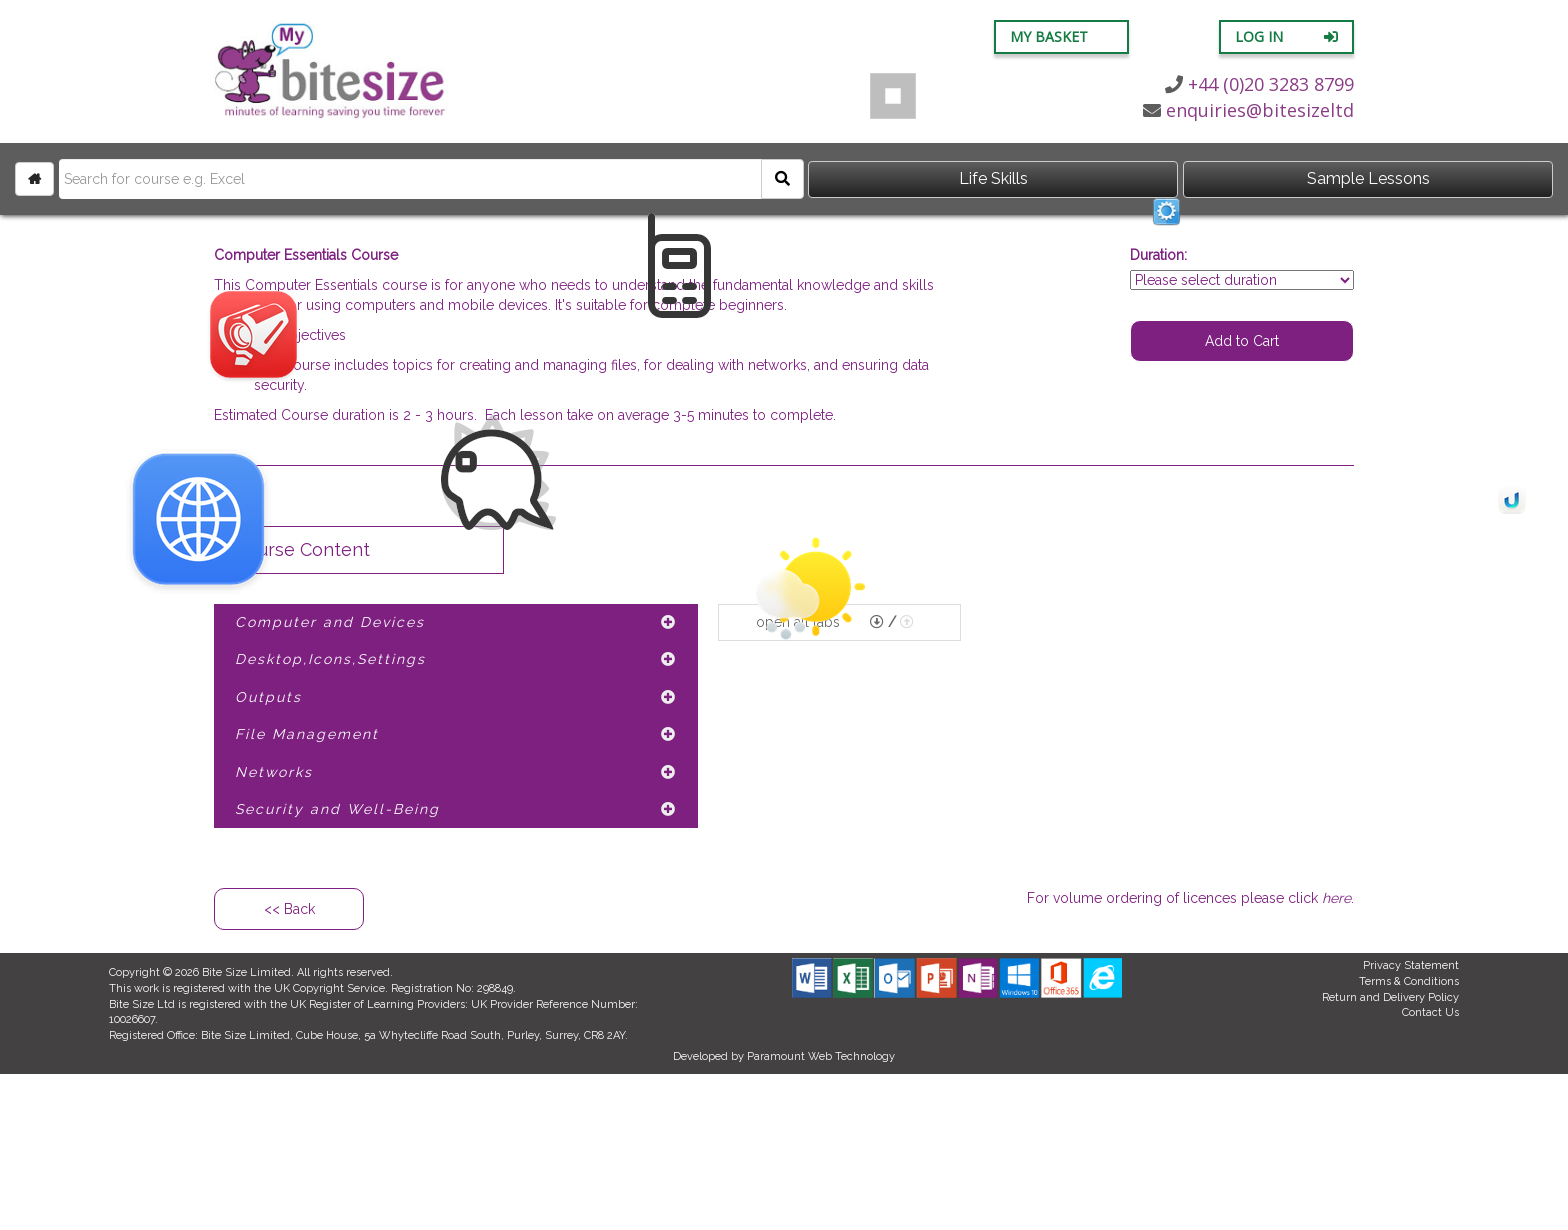 Image resolution: width=1568 pixels, height=1230 pixels. What do you see at coordinates (1166, 211) in the screenshot?
I see `access system runtime components` at bounding box center [1166, 211].